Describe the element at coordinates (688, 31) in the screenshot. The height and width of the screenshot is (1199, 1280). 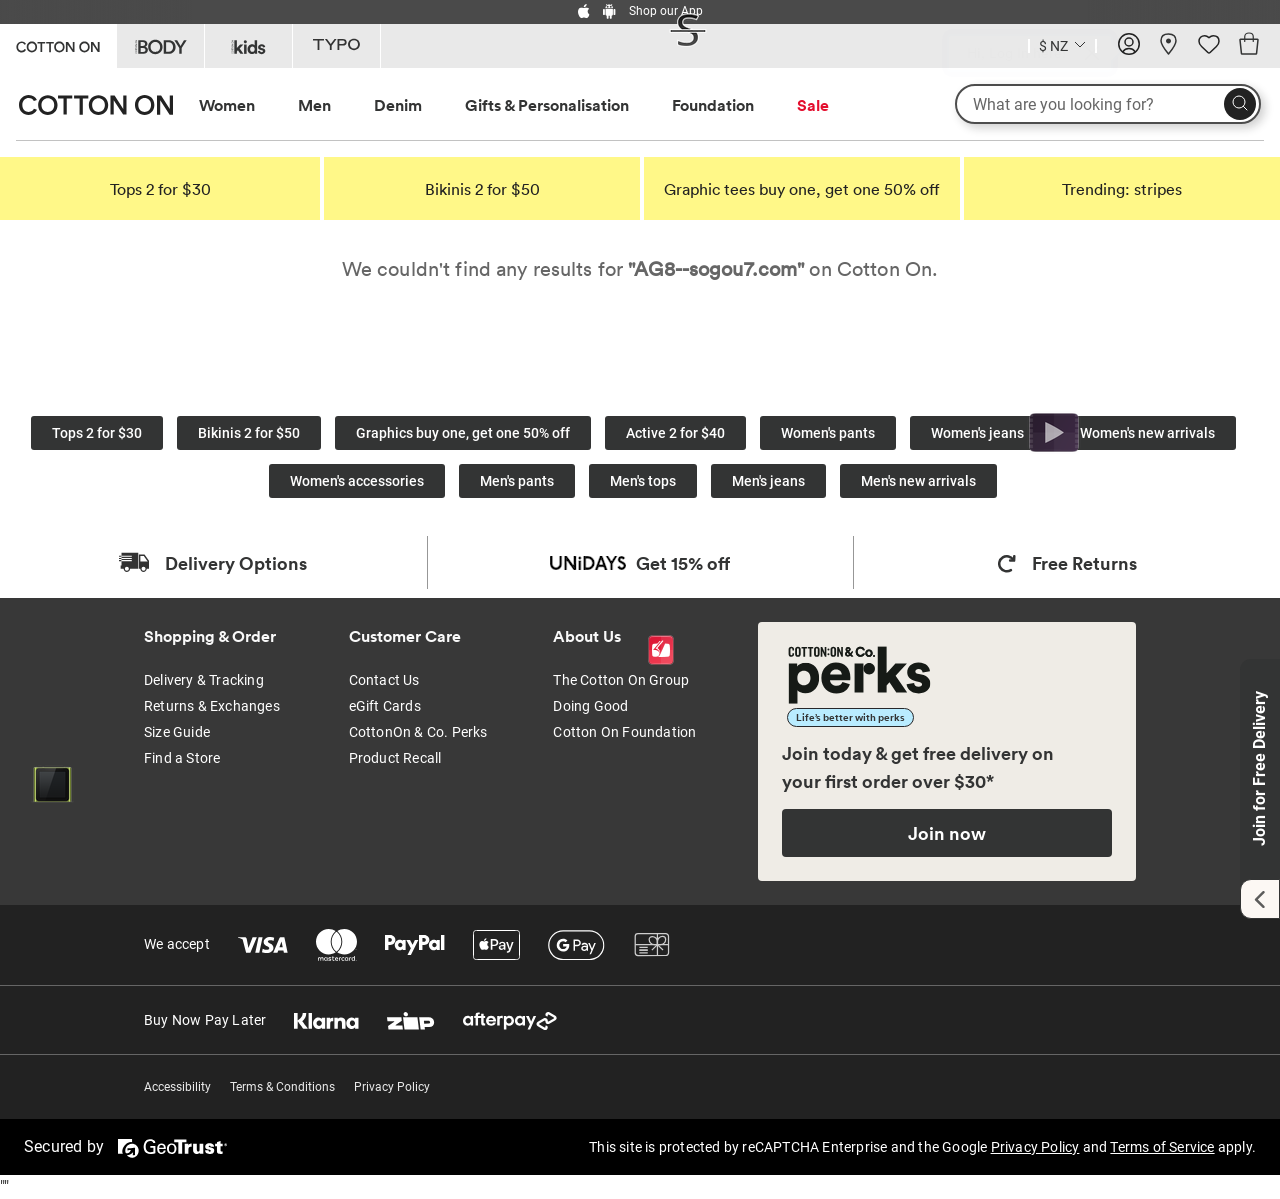
I see `apply strikethrough formatting to selected text` at that location.